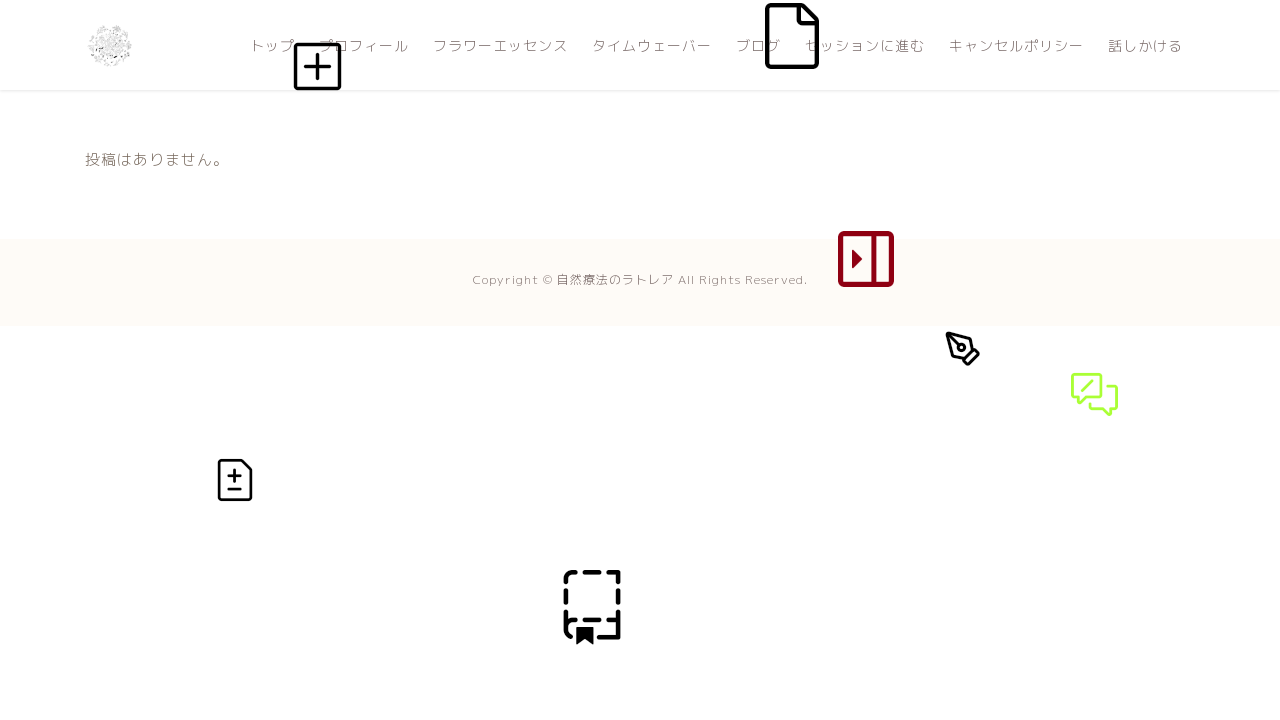 The height and width of the screenshot is (720, 1280). Describe the element at coordinates (592, 608) in the screenshot. I see `create a new repository from a template` at that location.